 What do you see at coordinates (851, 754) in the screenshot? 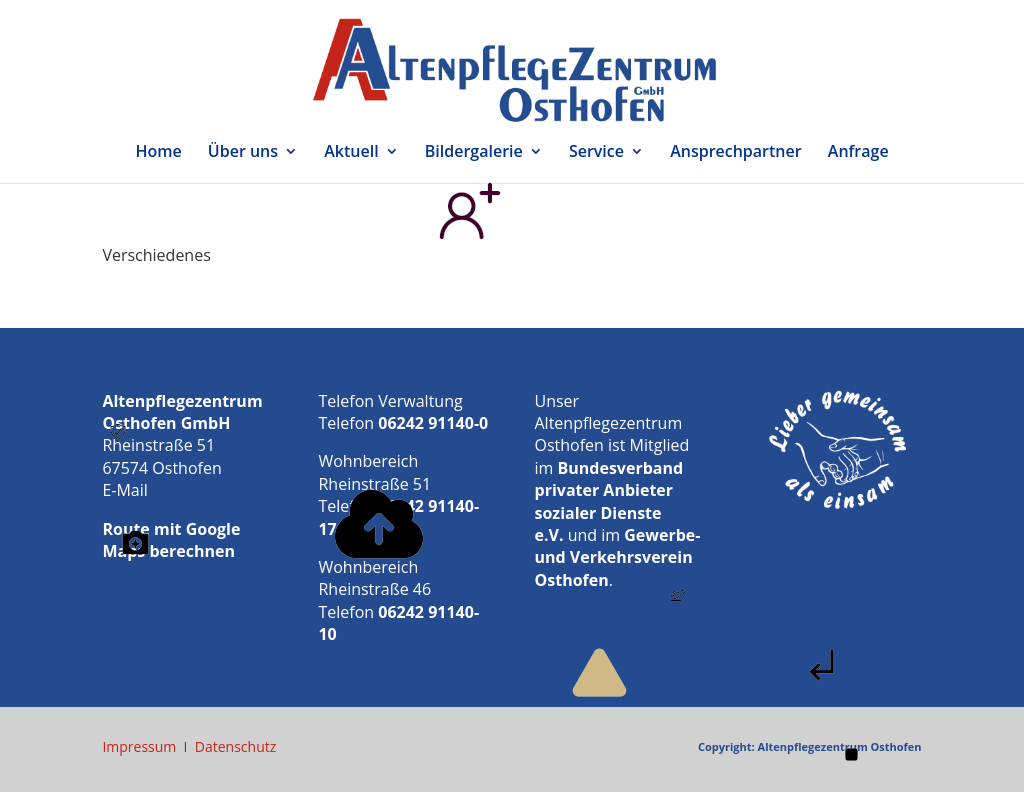
I see `stop media playback` at bounding box center [851, 754].